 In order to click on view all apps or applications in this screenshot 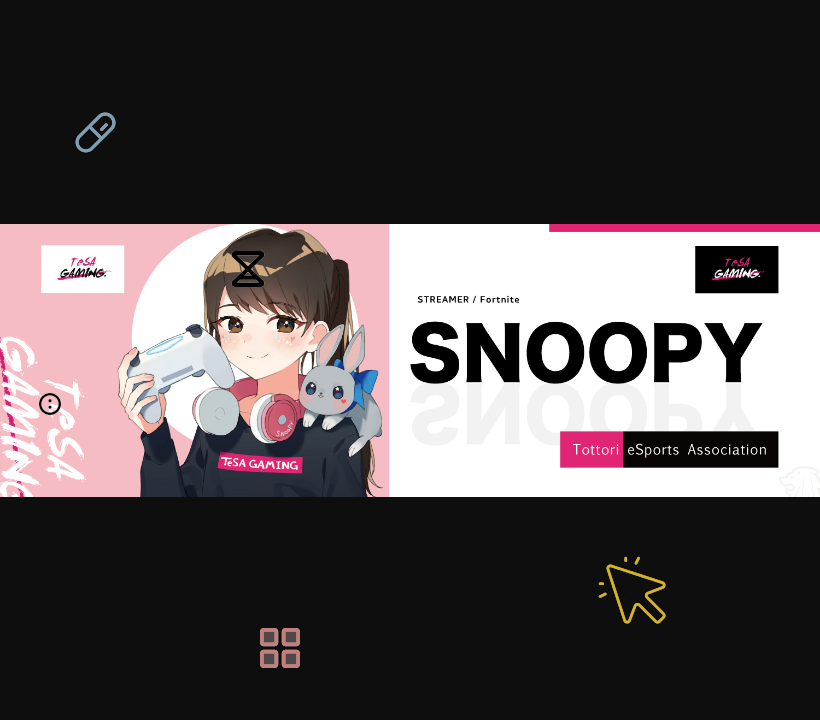, I will do `click(280, 648)`.